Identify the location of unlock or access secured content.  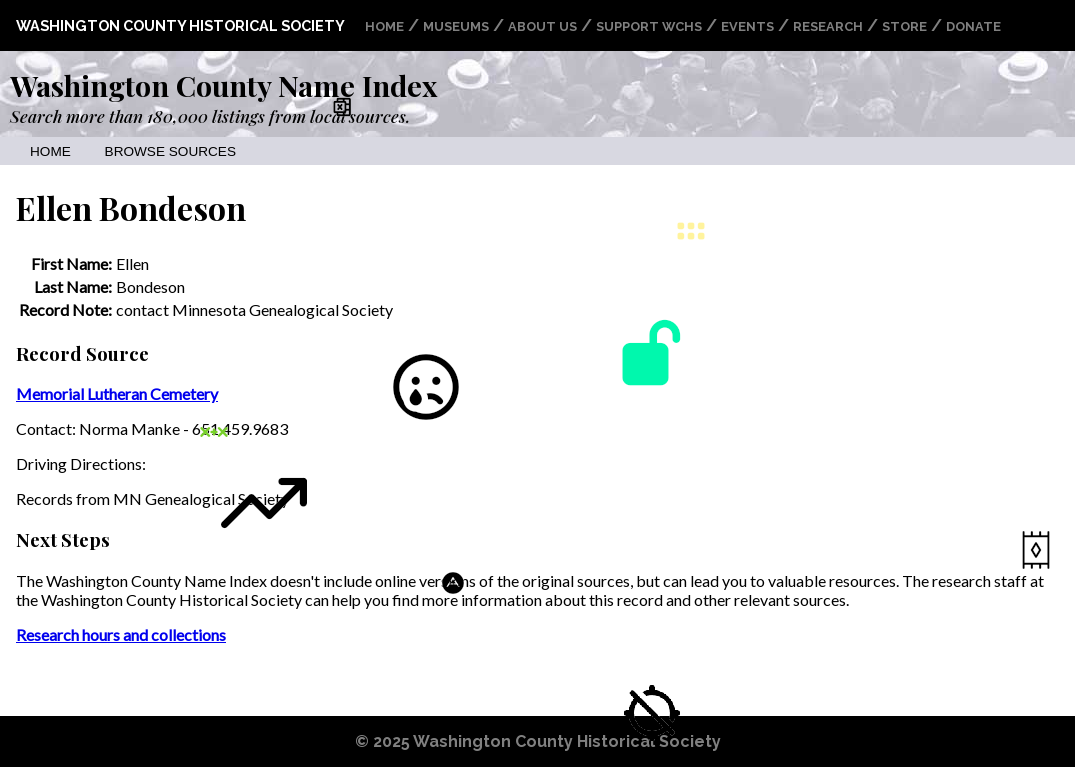
(645, 354).